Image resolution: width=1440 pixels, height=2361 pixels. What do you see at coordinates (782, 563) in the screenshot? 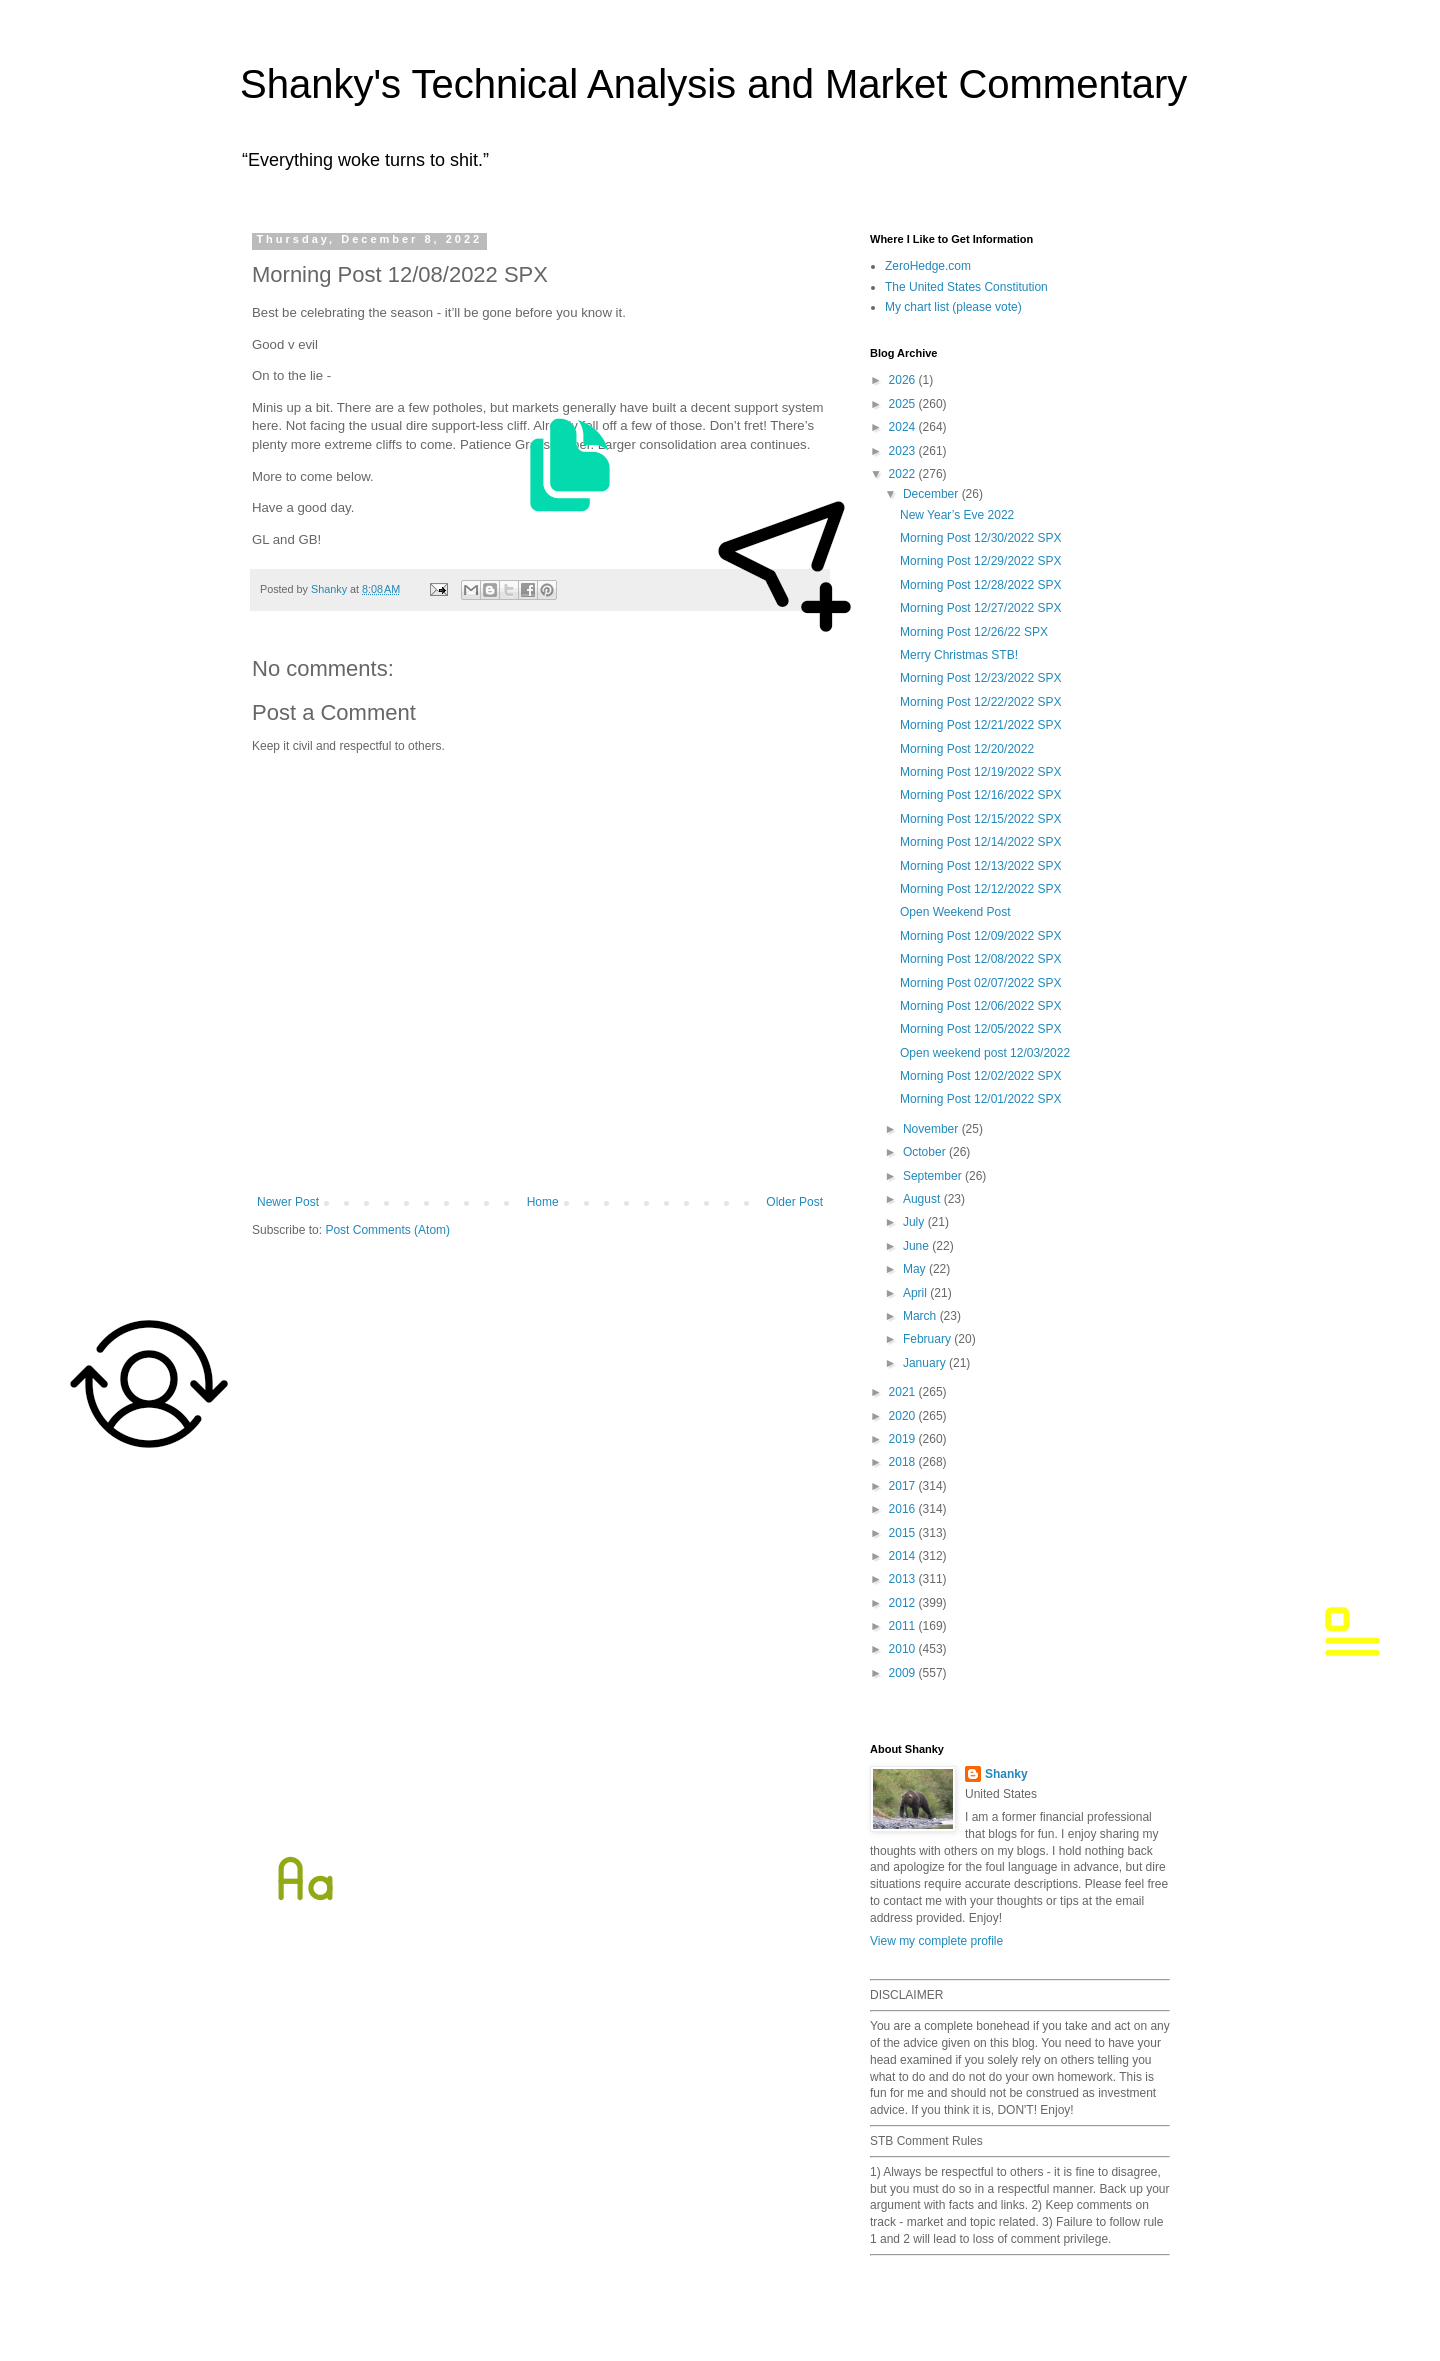
I see `add a new location pin` at bounding box center [782, 563].